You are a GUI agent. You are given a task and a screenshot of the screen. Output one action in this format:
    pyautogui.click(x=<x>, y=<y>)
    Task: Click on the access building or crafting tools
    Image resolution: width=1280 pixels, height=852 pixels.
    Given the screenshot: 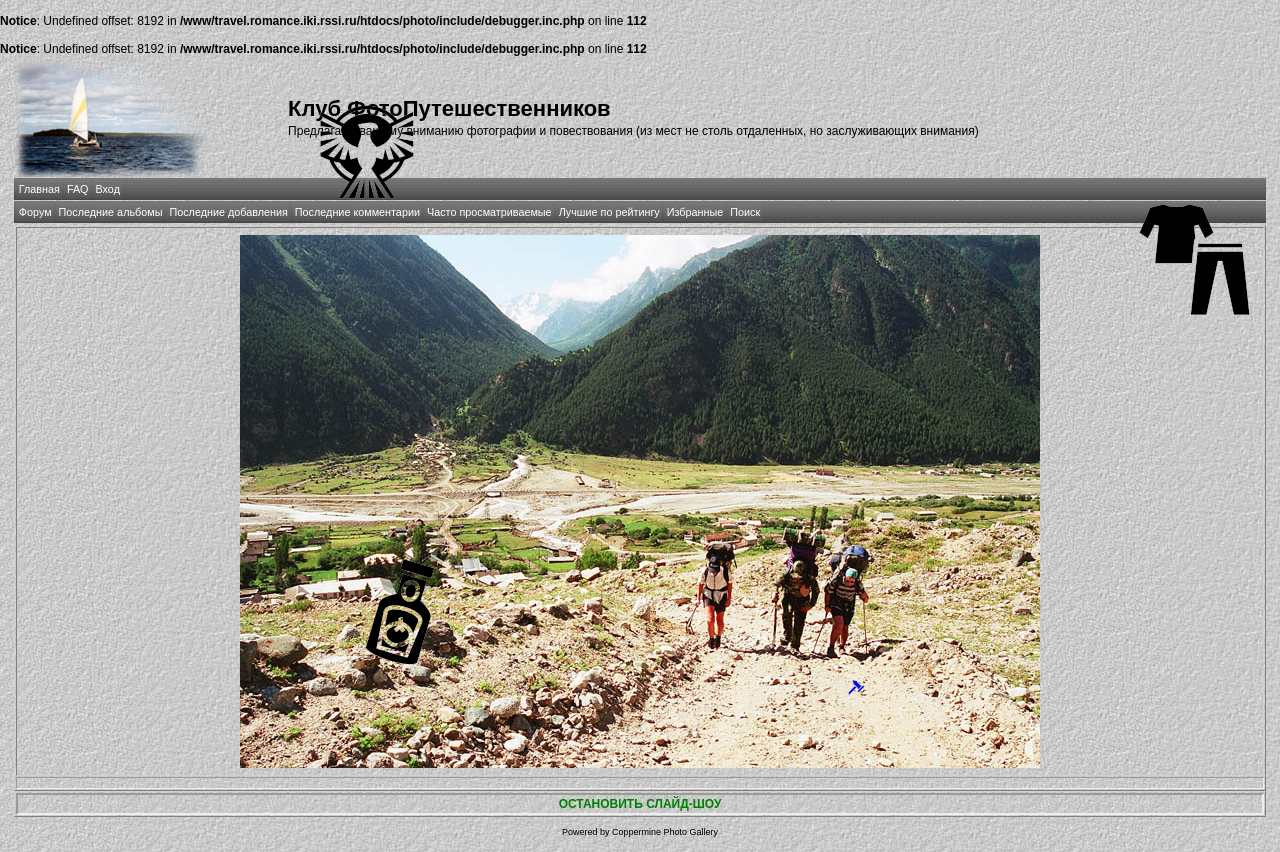 What is the action you would take?
    pyautogui.click(x=857, y=688)
    